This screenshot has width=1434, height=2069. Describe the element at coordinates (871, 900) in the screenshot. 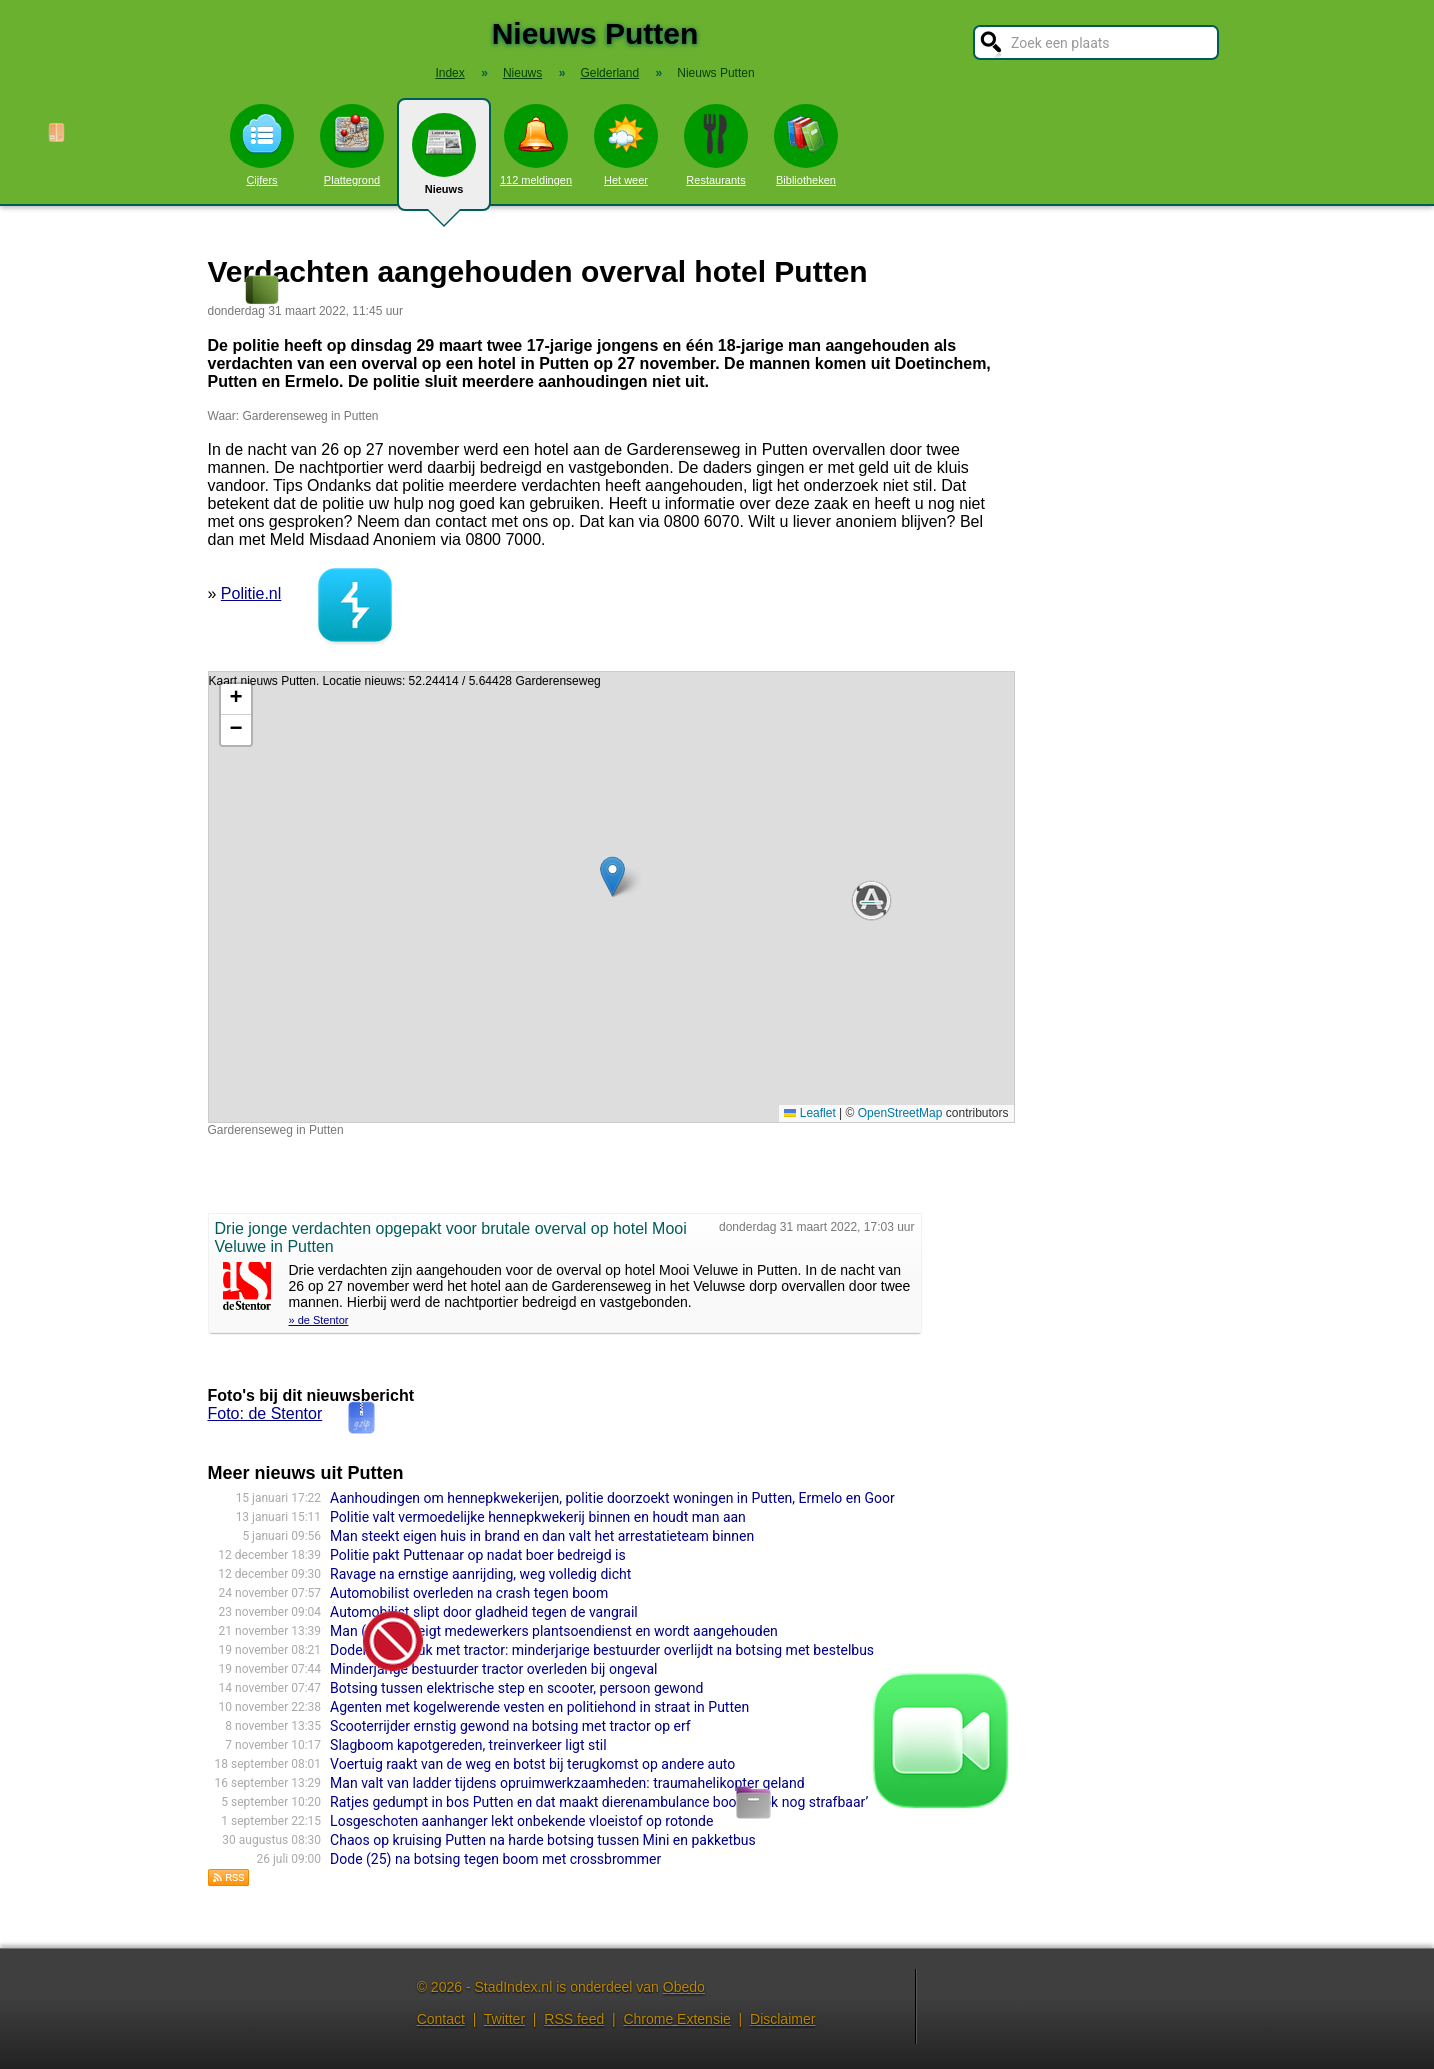

I see `open the software update manager` at that location.